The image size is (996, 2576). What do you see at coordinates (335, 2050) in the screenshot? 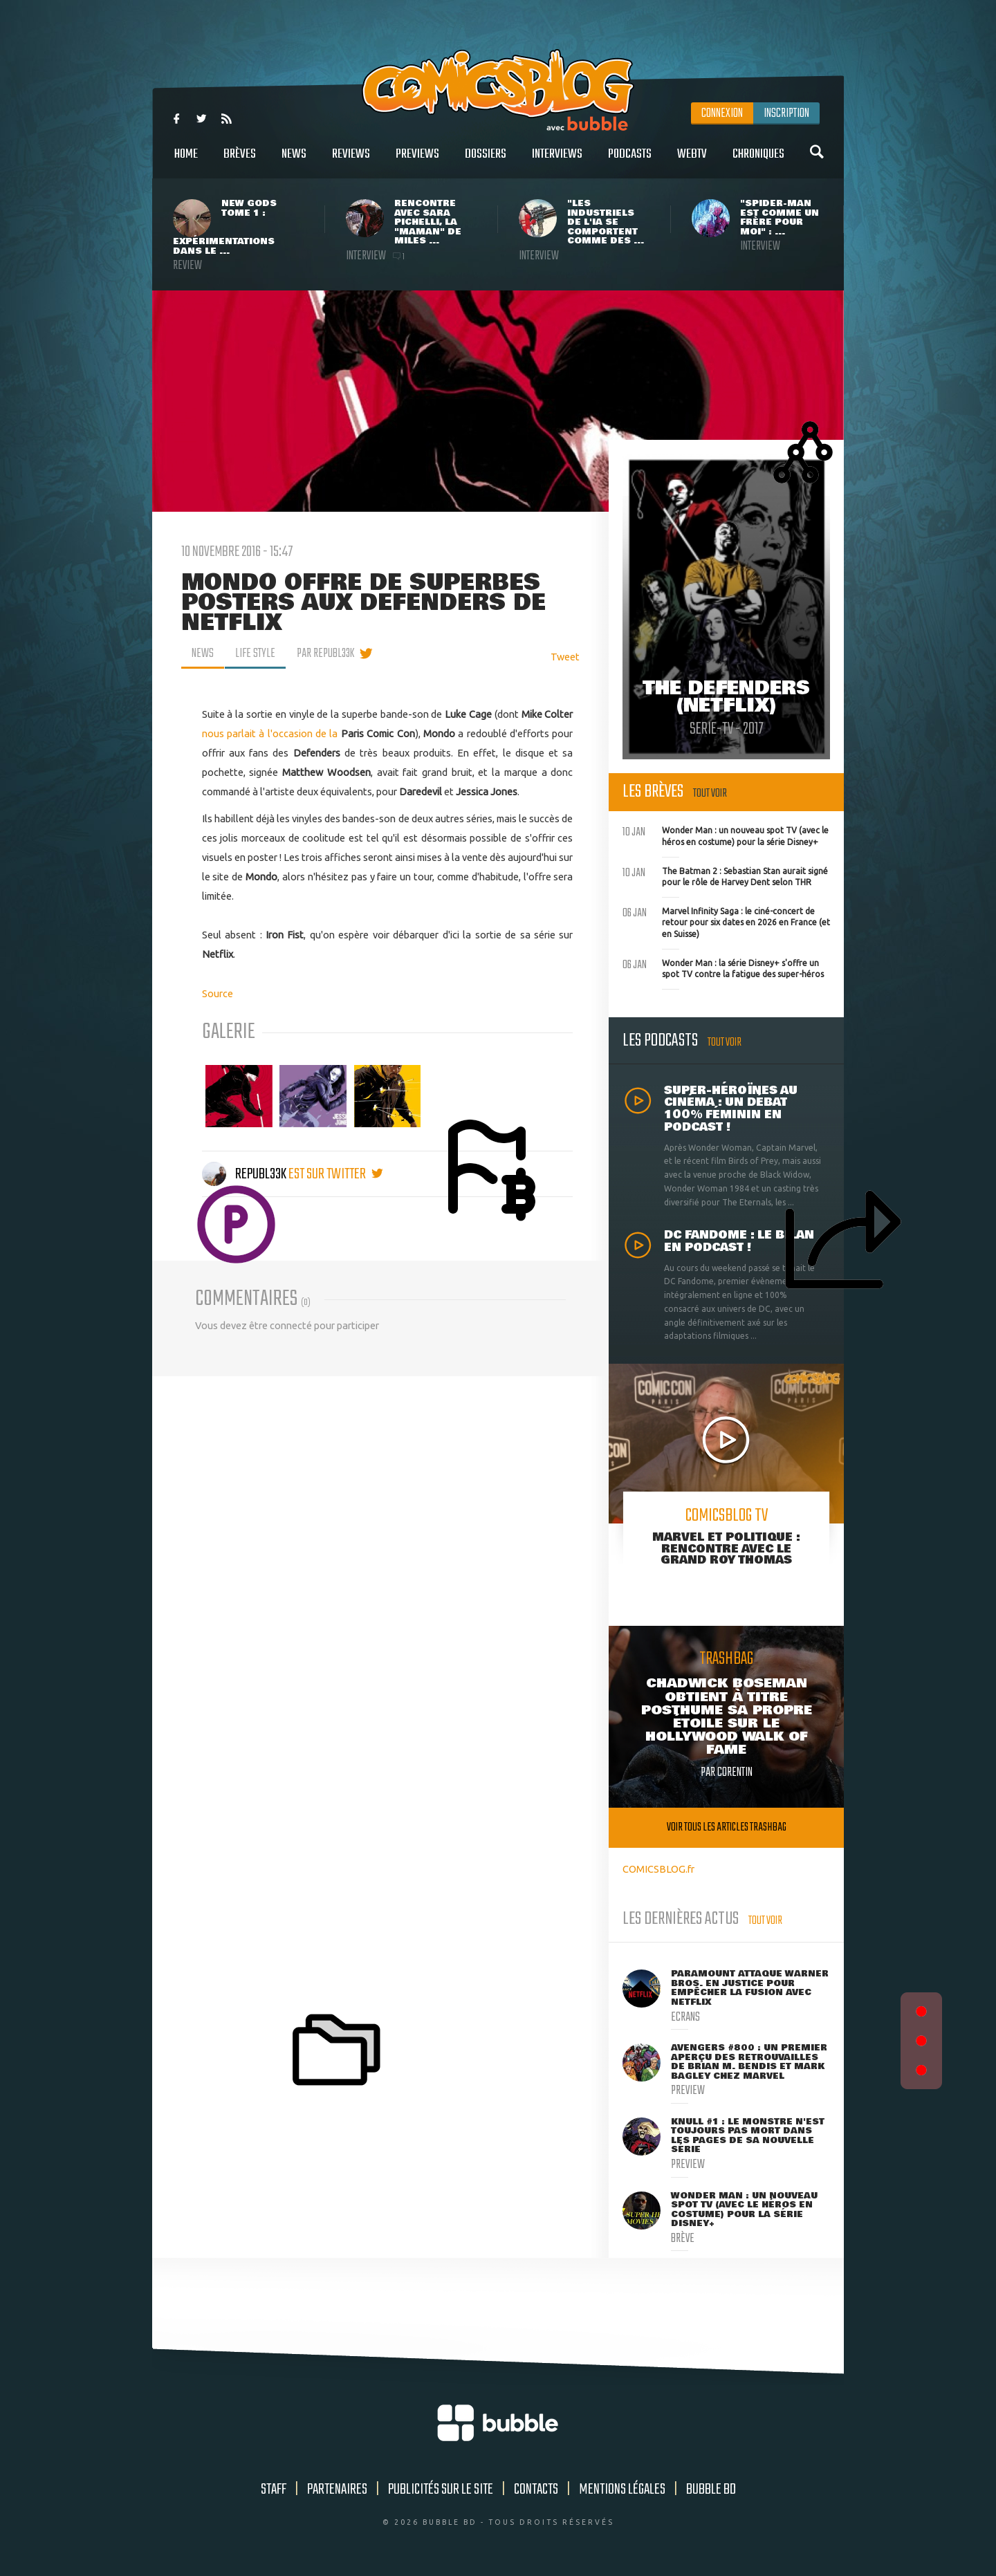
I see `browse multiple folders or directories` at bounding box center [335, 2050].